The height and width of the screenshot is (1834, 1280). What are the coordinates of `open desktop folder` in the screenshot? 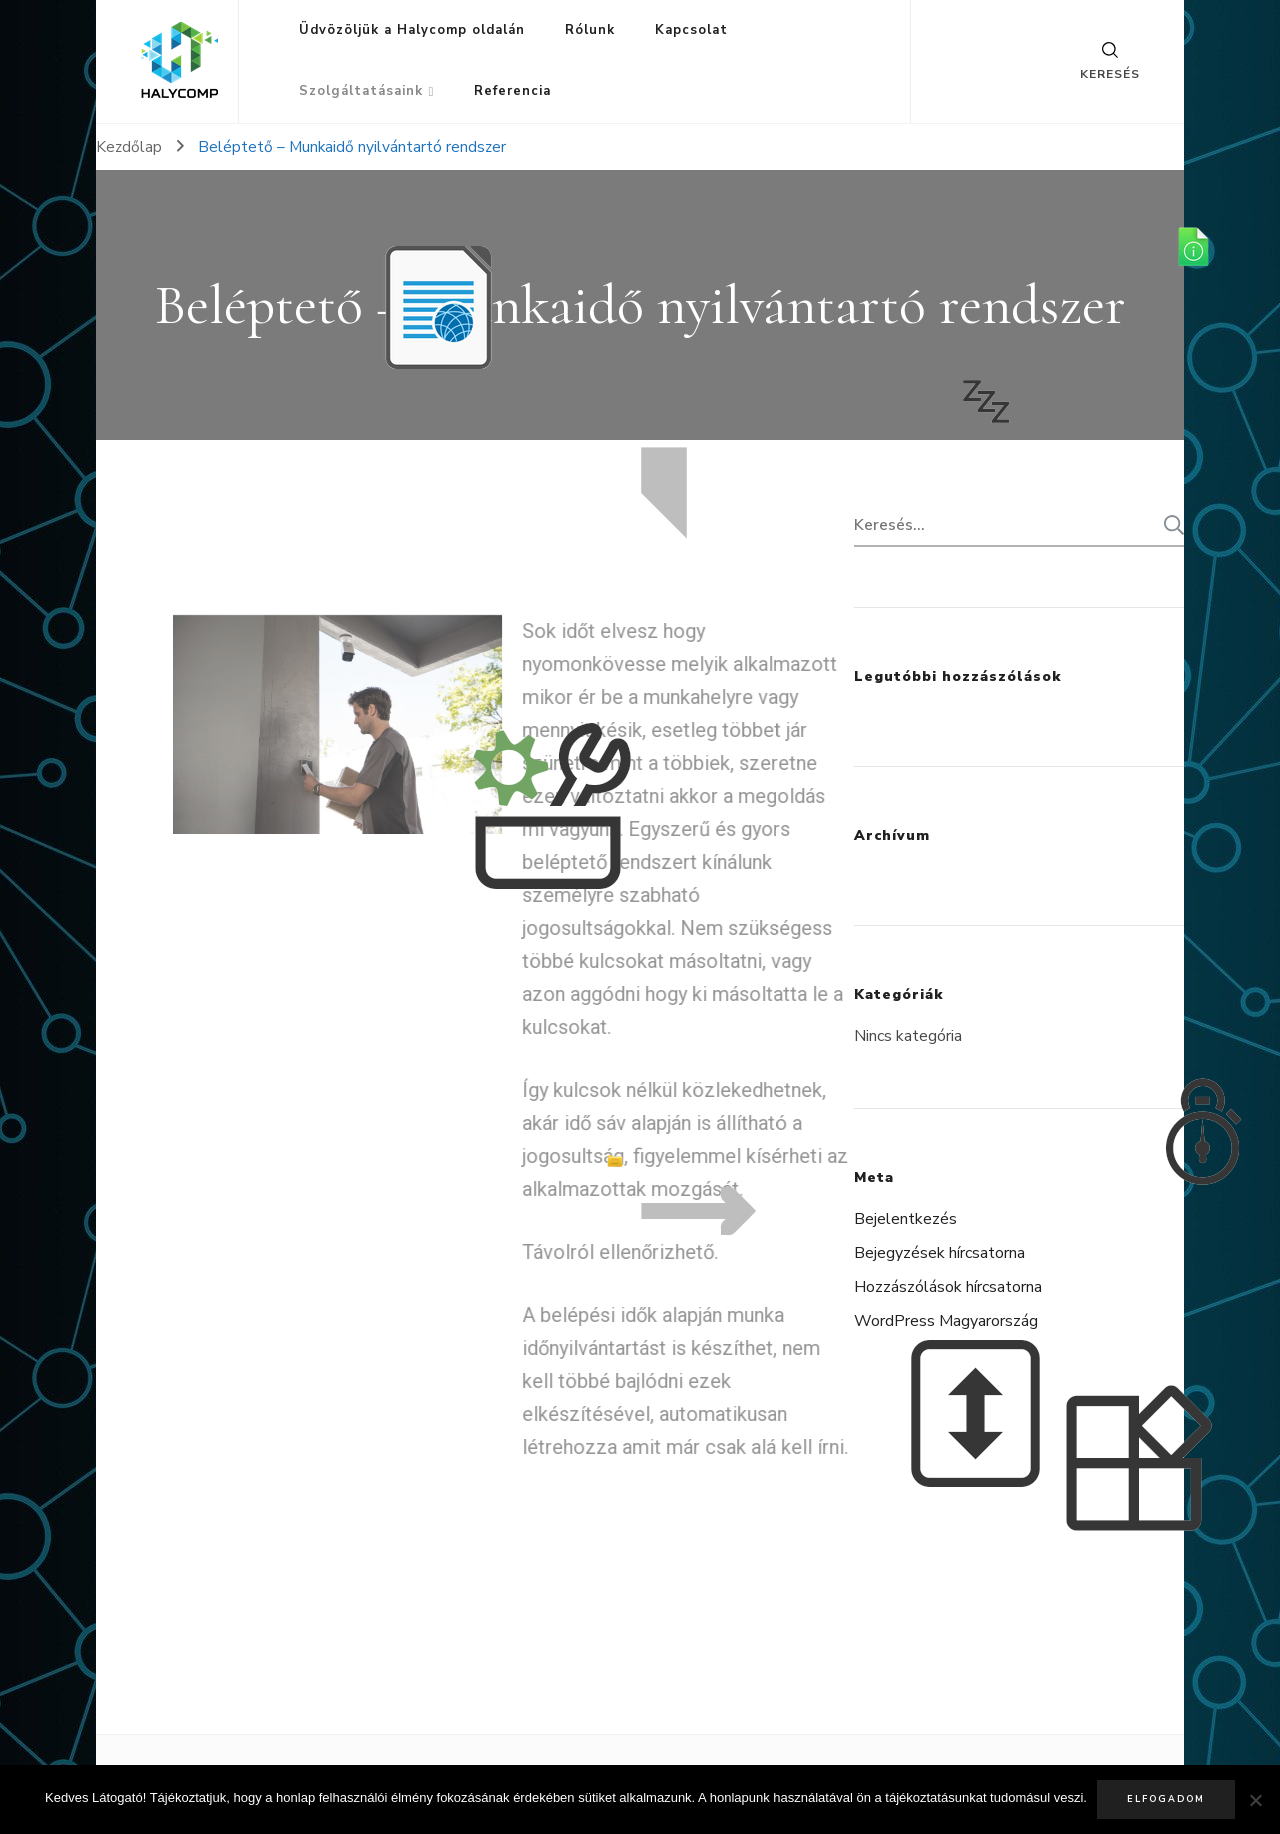 It's located at (615, 1161).